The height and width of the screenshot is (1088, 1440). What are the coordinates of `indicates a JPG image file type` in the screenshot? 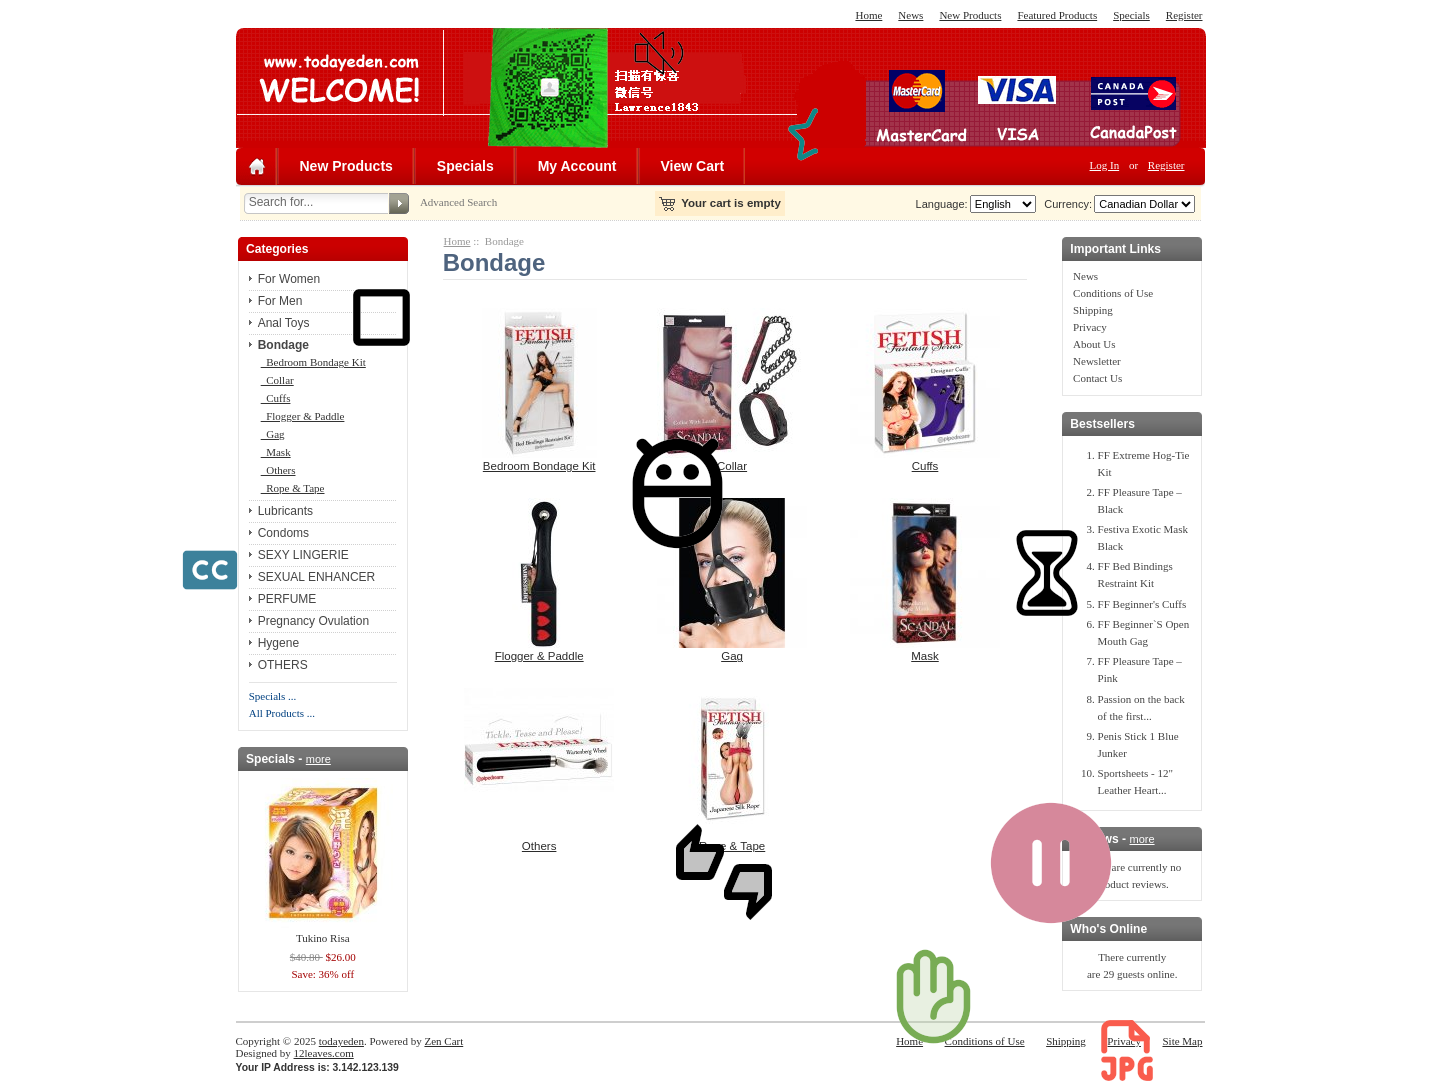 It's located at (1125, 1050).